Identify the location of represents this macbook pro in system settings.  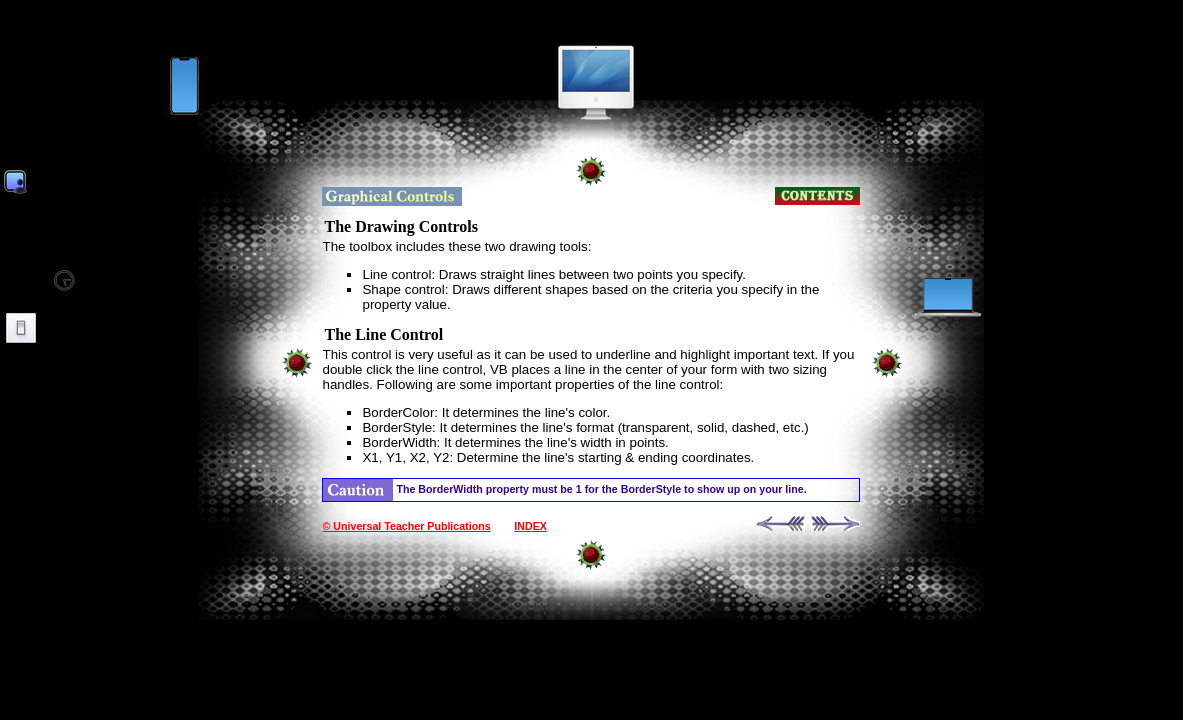
(948, 292).